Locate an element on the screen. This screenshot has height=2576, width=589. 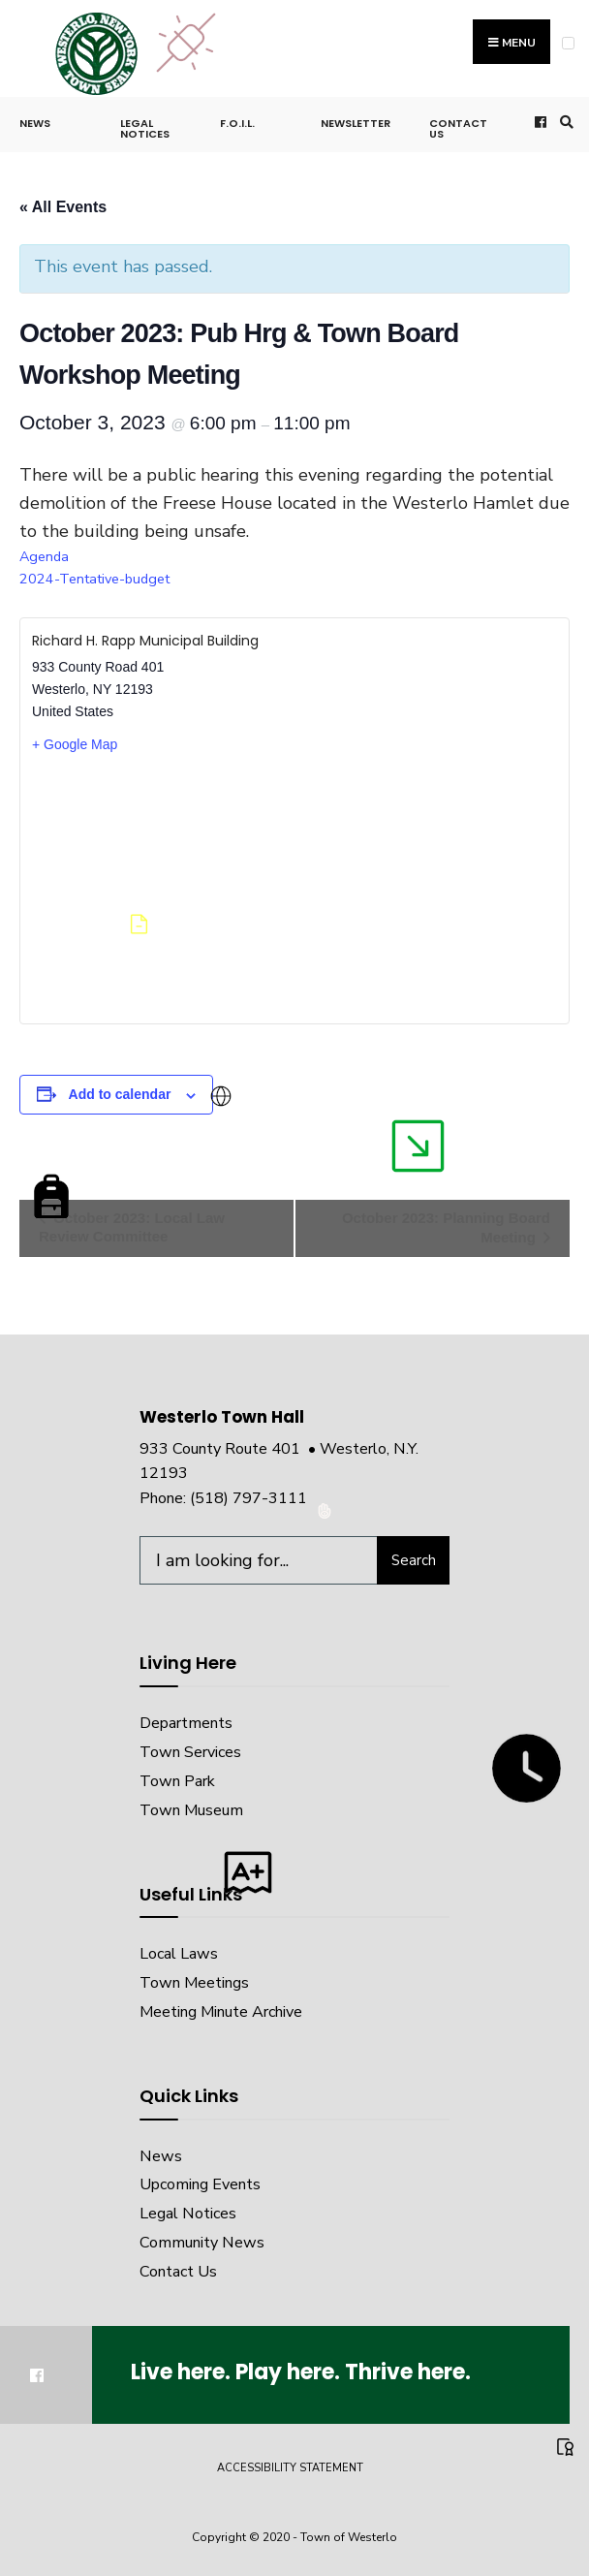
view exam or test results is located at coordinates (248, 1871).